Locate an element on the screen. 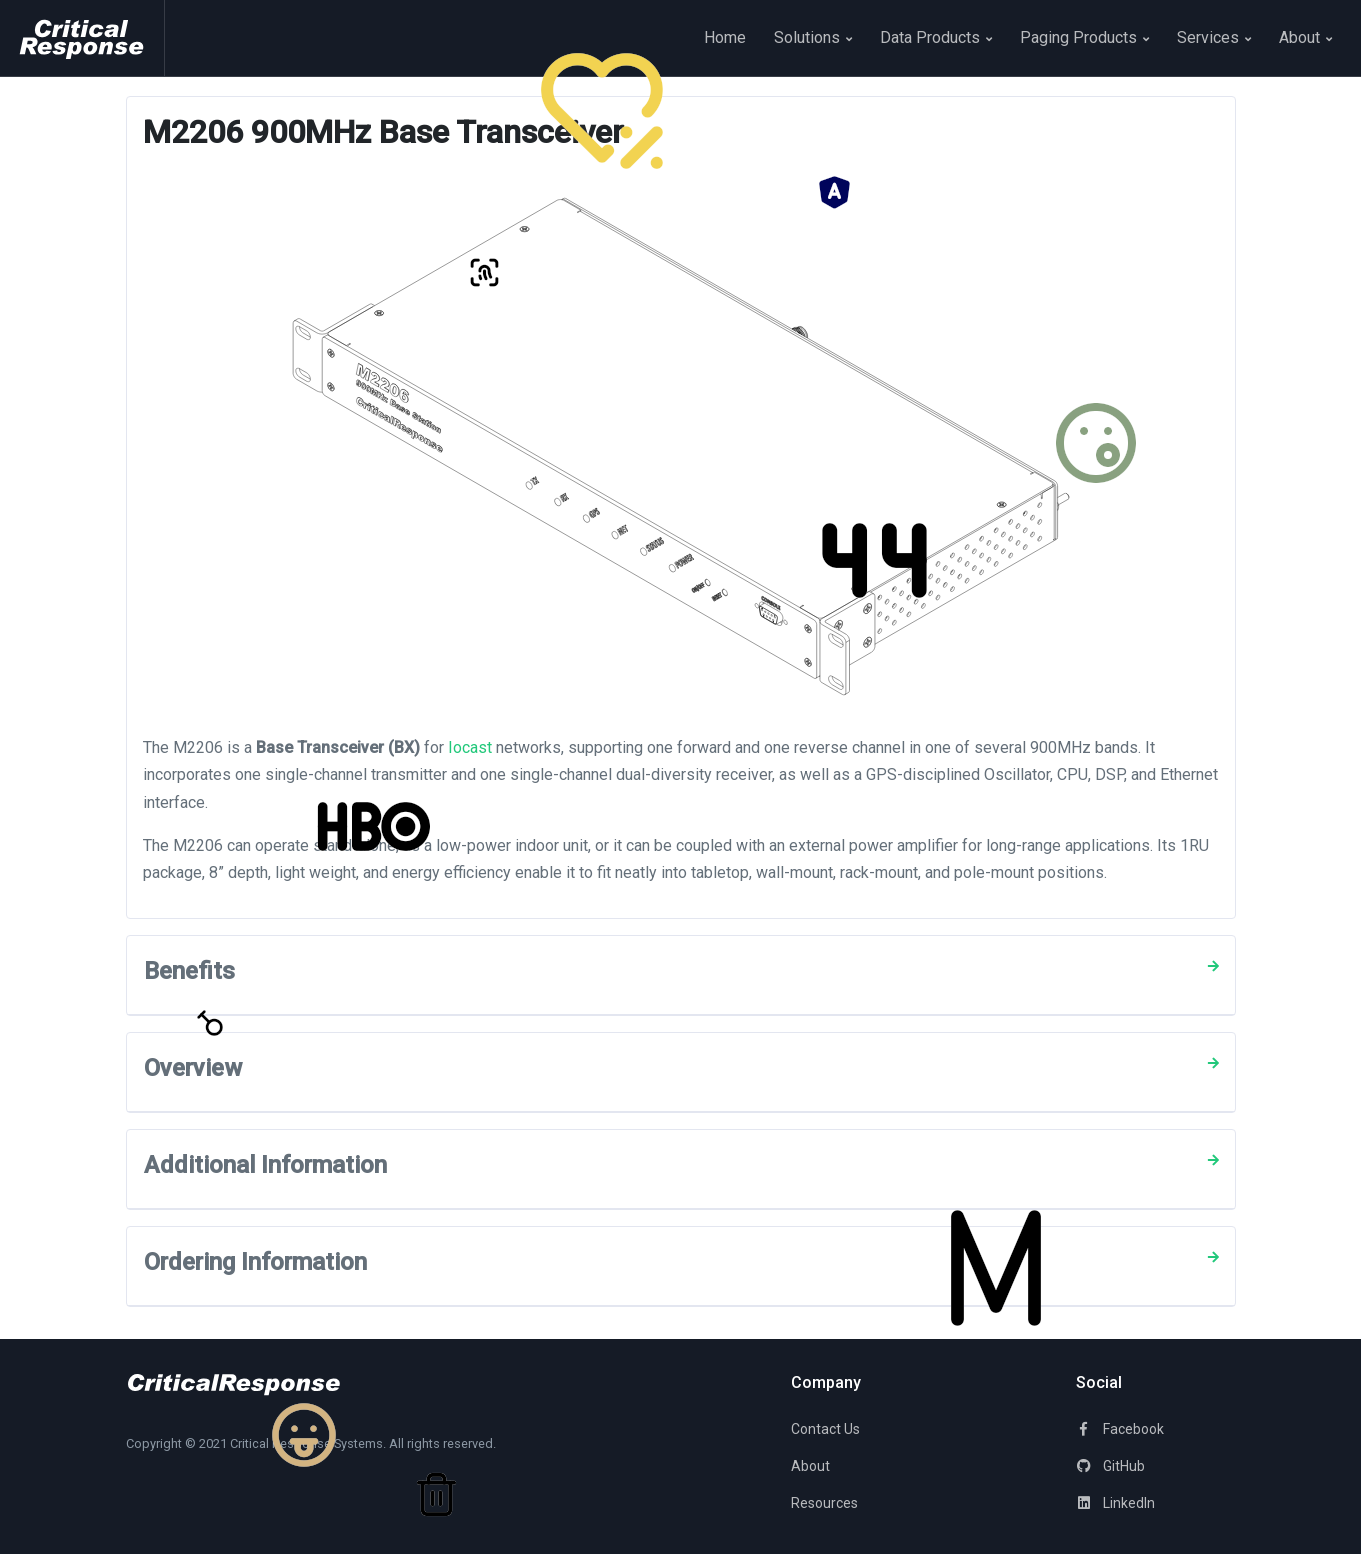  indicates item number 44 in a list or sequence is located at coordinates (874, 560).